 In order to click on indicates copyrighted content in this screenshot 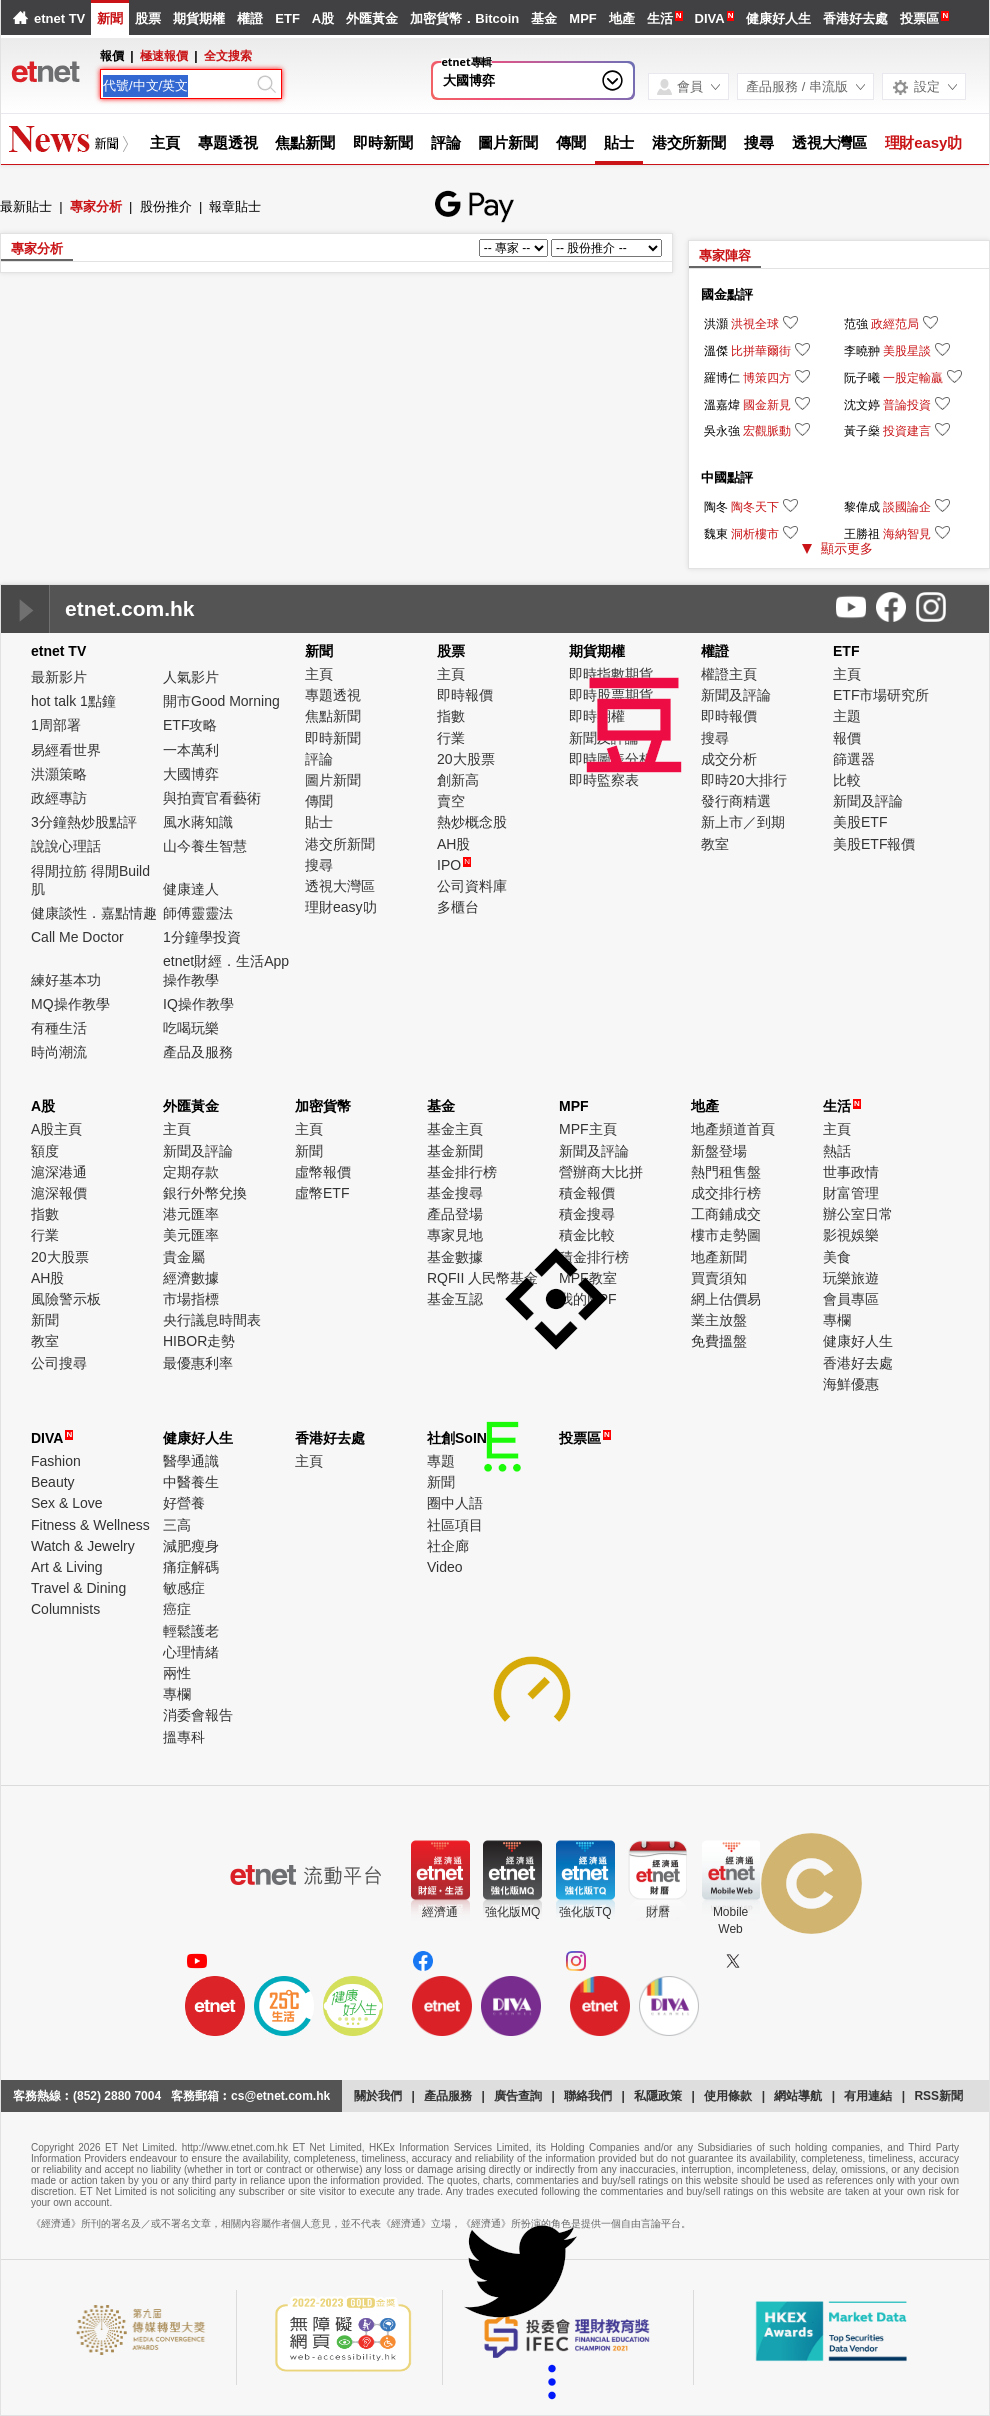, I will do `click(811, 1883)`.